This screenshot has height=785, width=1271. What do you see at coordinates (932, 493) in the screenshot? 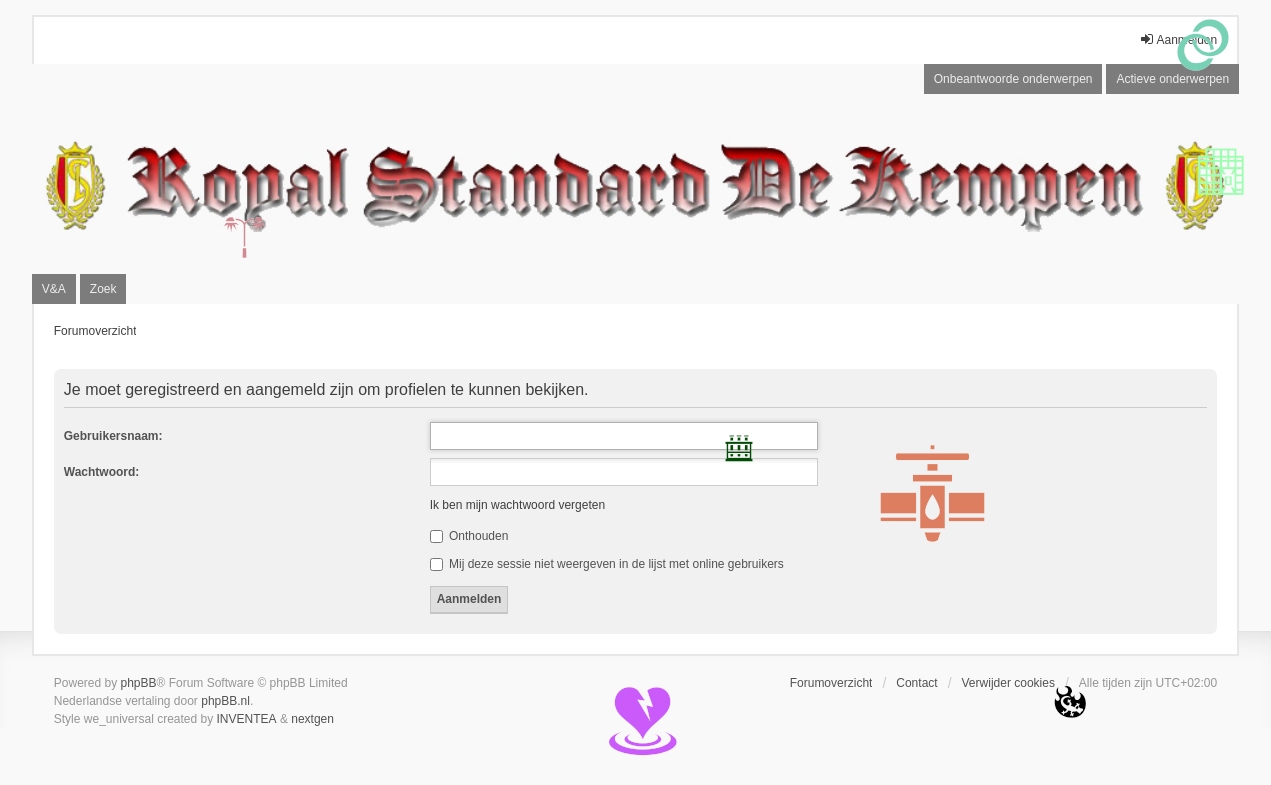
I see `adjust water or gas flow settings` at bounding box center [932, 493].